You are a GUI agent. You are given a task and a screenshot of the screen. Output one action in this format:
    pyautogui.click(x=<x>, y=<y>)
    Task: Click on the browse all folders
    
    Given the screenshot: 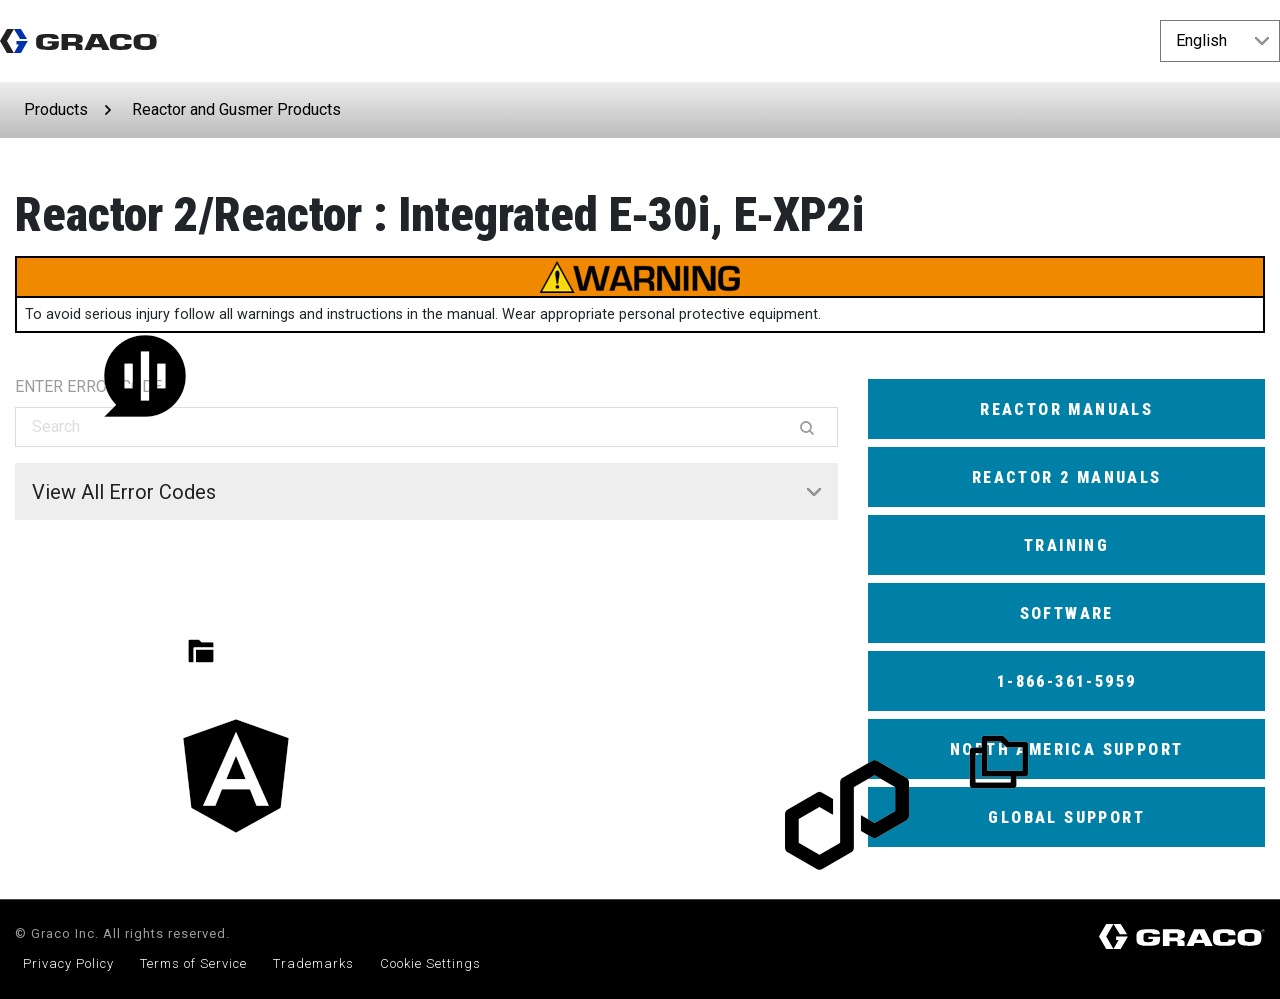 What is the action you would take?
    pyautogui.click(x=999, y=762)
    